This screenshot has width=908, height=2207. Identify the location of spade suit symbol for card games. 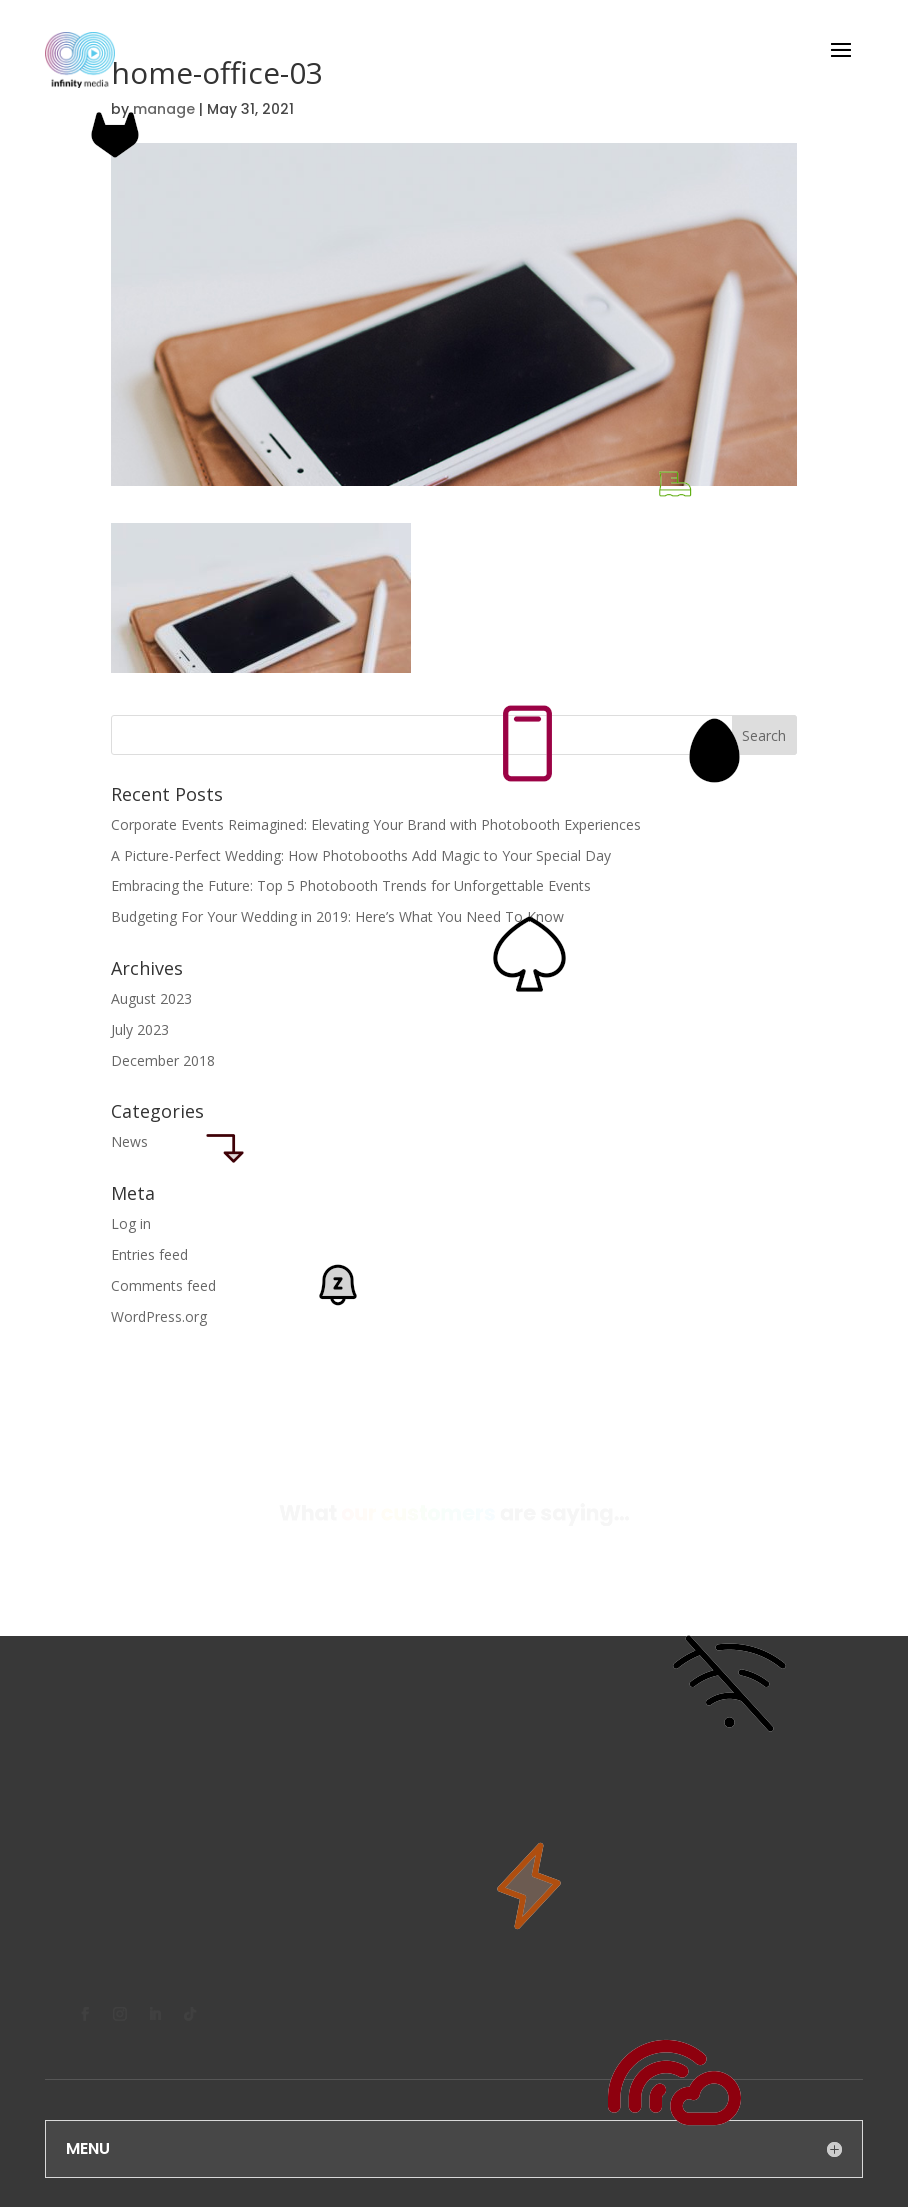
(529, 955).